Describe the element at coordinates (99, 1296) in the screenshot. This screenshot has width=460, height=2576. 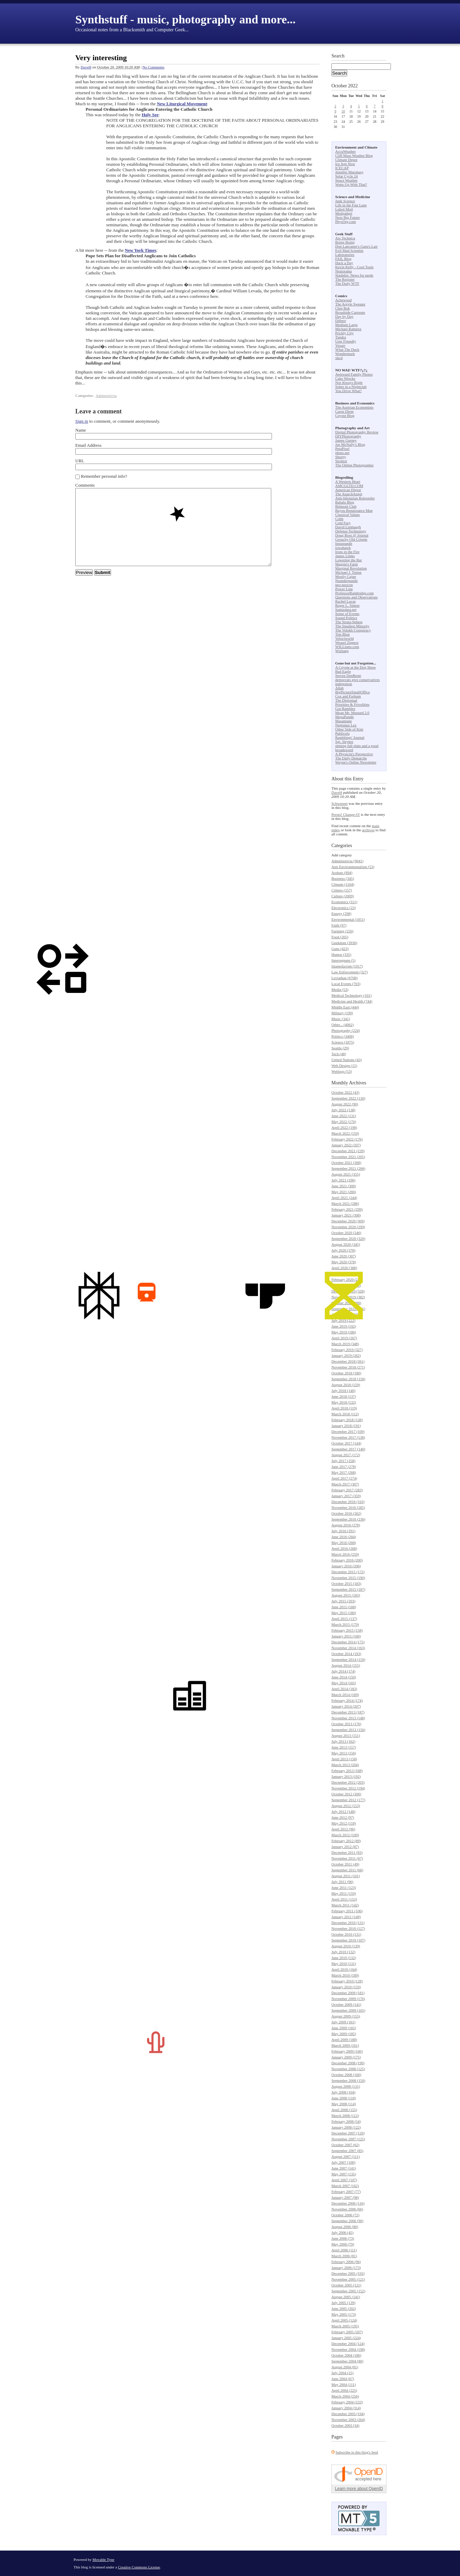
I see `open the perplexity AI app` at that location.